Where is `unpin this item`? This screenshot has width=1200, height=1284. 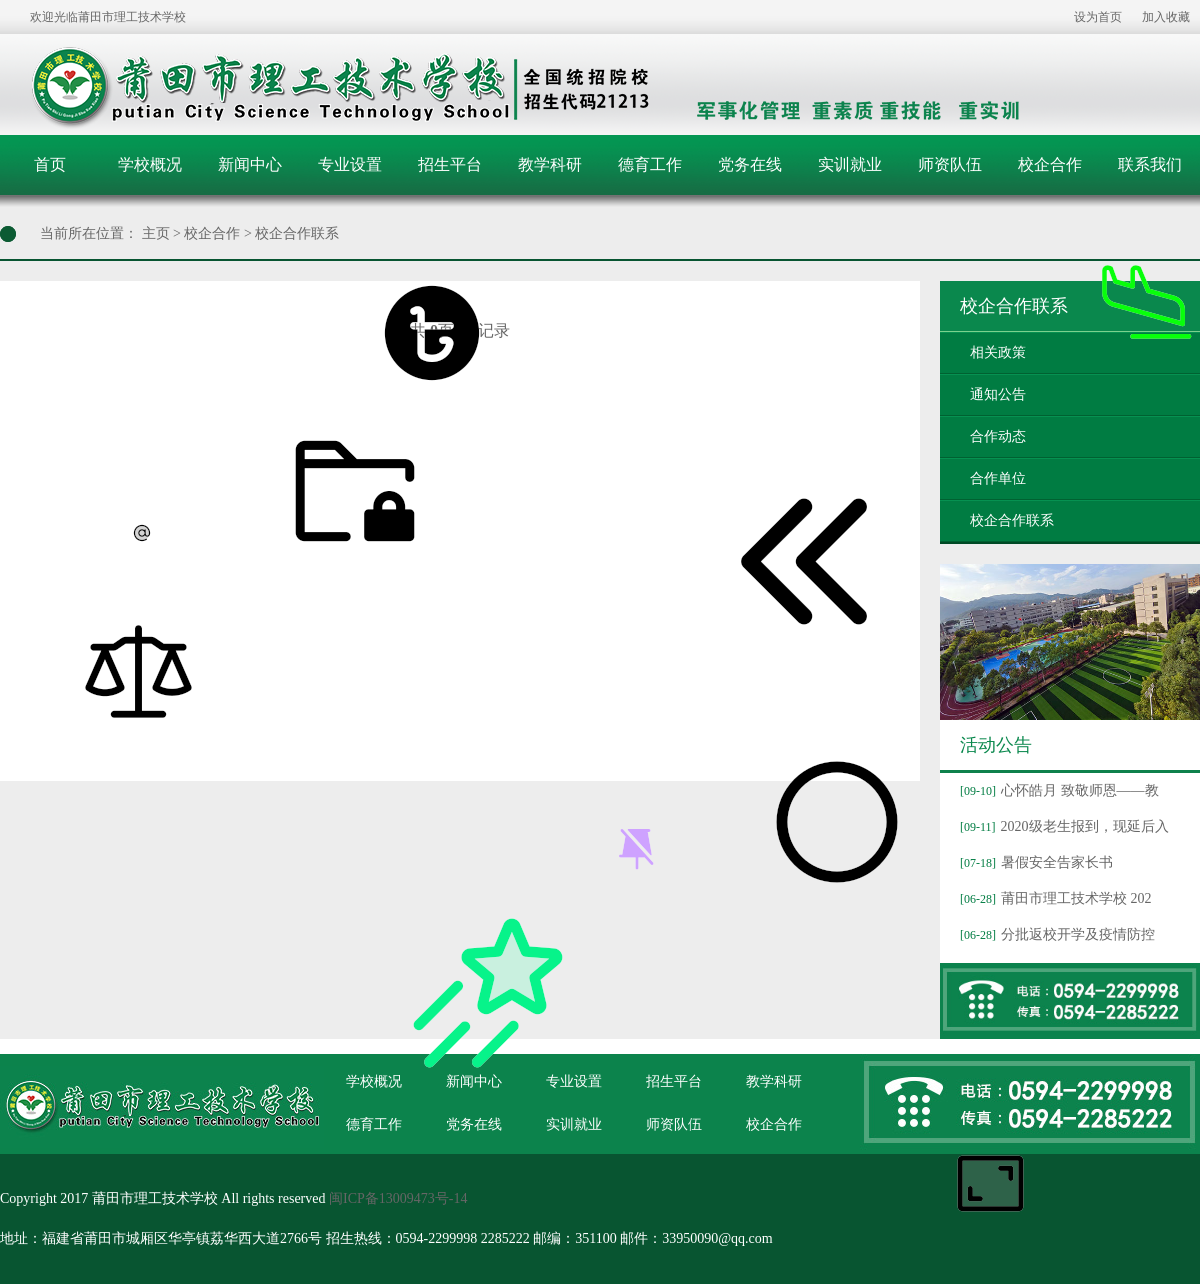
unpin this item is located at coordinates (637, 847).